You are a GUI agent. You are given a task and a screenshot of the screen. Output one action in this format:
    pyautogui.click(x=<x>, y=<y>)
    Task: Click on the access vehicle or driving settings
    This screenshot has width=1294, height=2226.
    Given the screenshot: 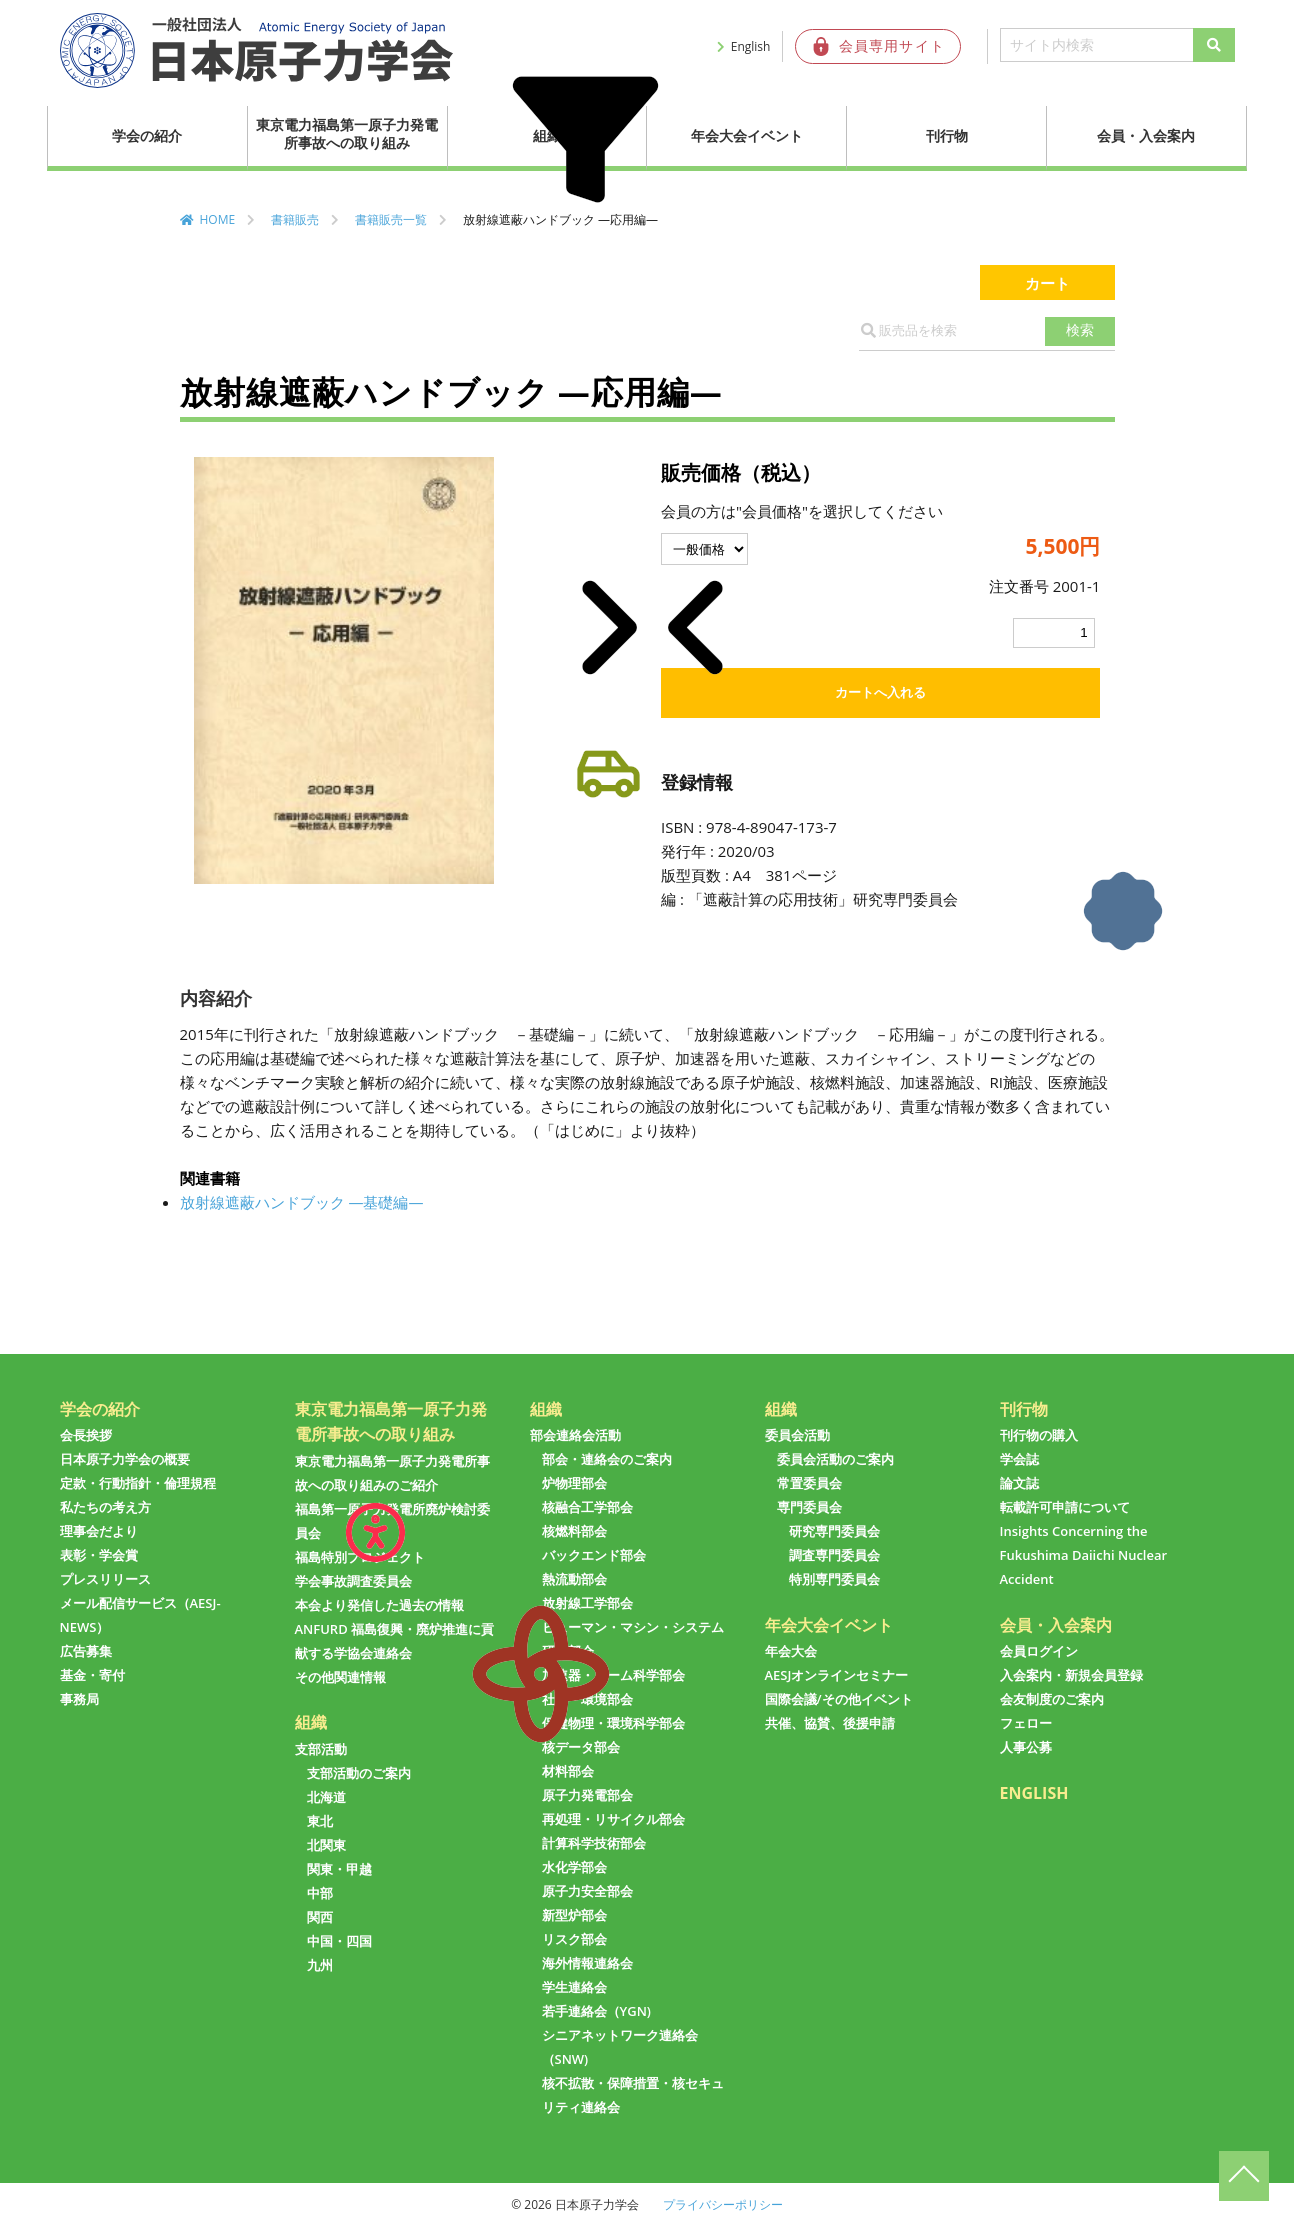 What is the action you would take?
    pyautogui.click(x=608, y=772)
    